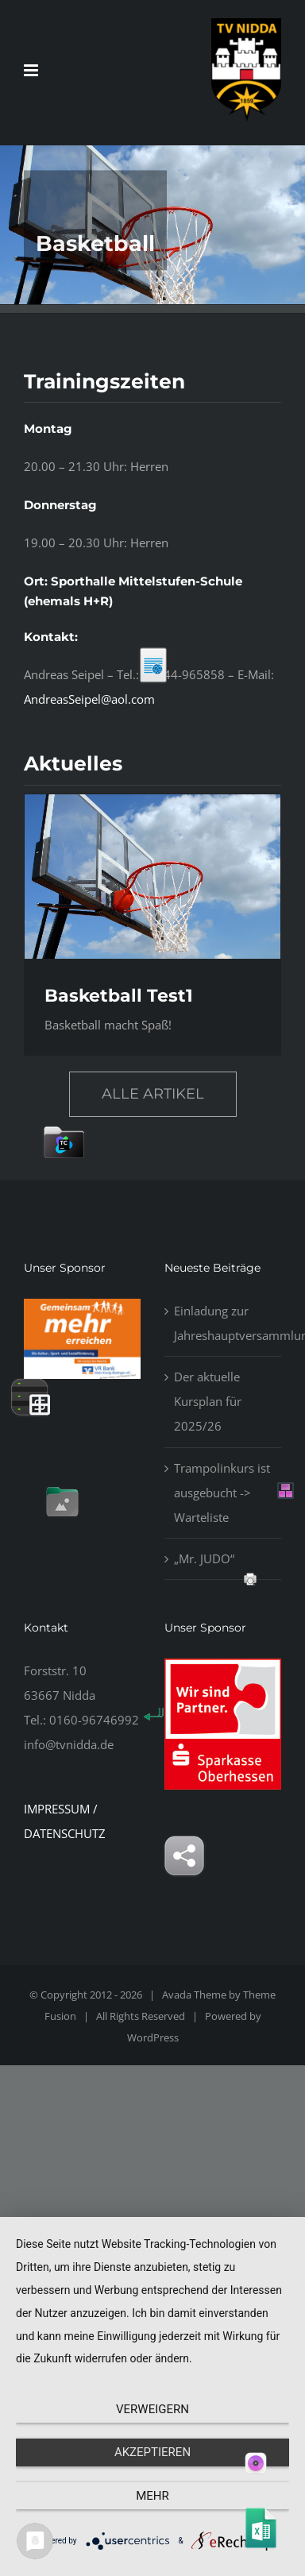 Image resolution: width=305 pixels, height=2576 pixels. What do you see at coordinates (285, 1490) in the screenshot?
I see `select all items in the current view` at bounding box center [285, 1490].